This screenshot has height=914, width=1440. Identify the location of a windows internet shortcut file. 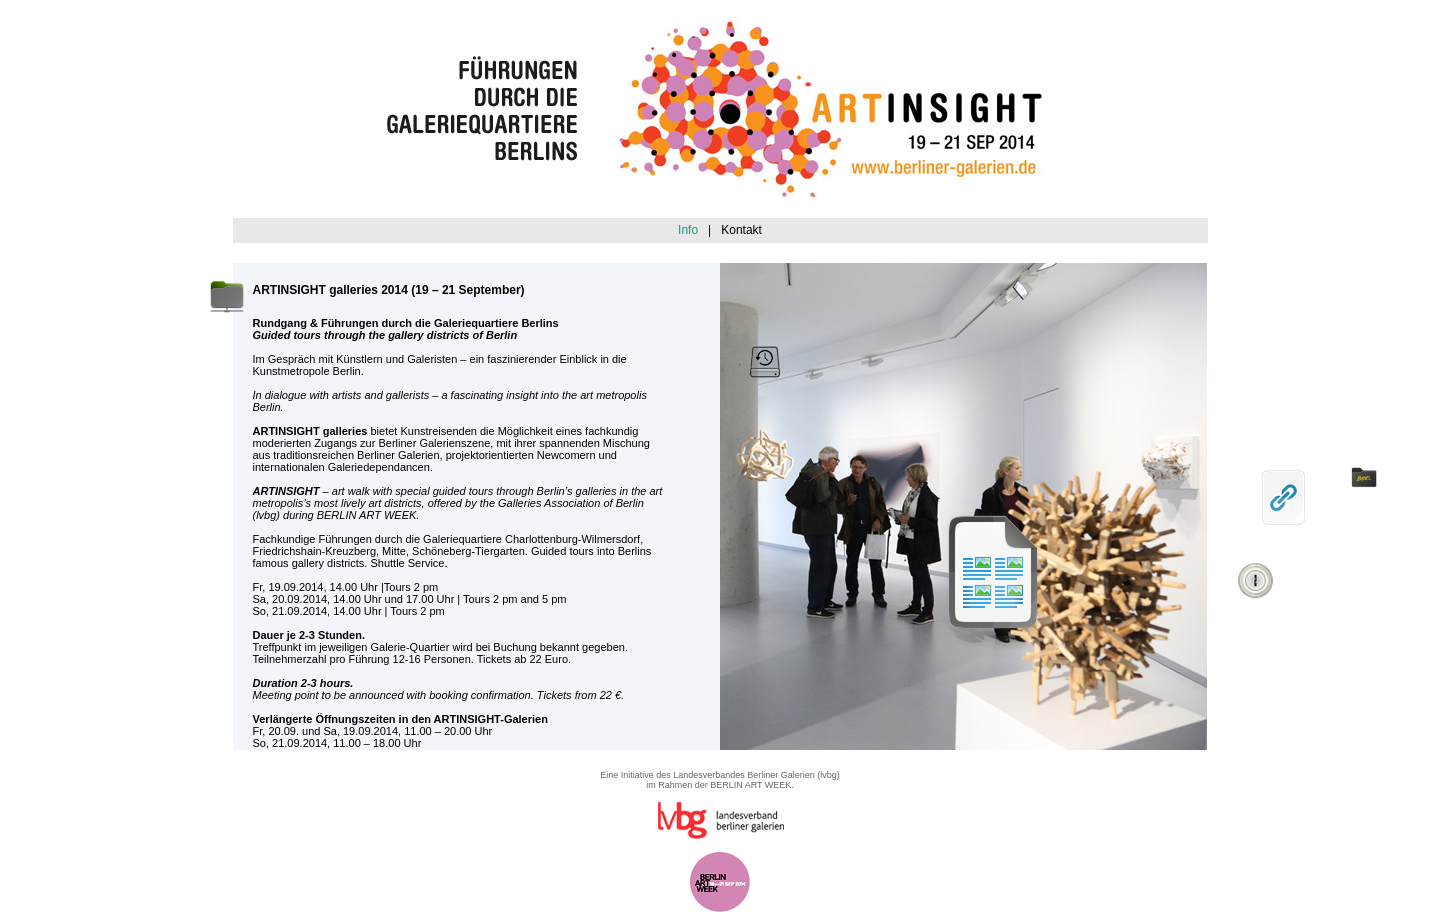
(1283, 497).